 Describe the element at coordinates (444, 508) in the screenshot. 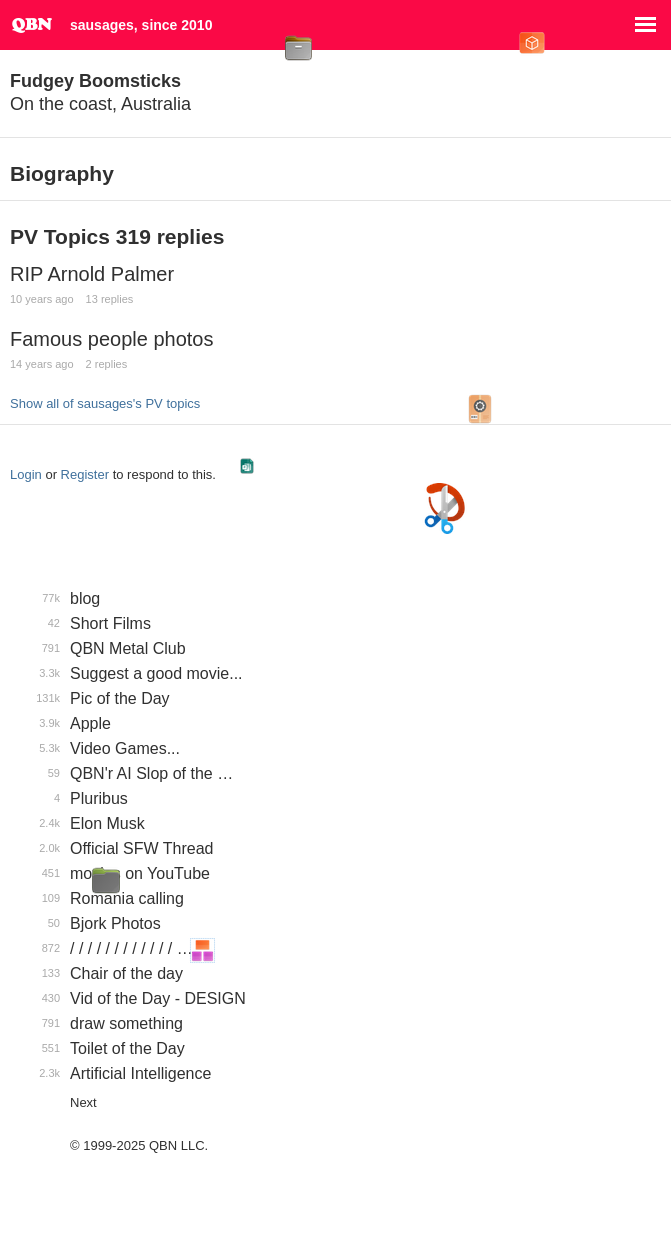

I see `open snip & sketch to capture a screenshot` at that location.